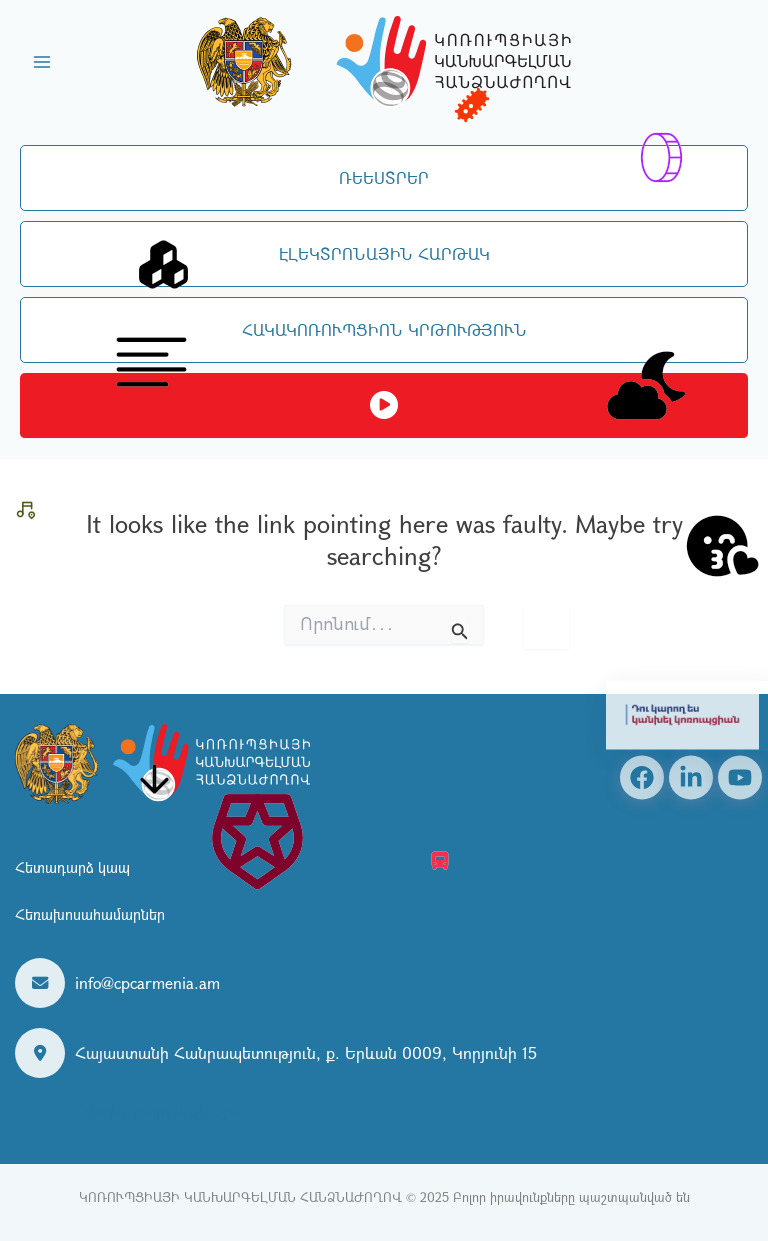  What do you see at coordinates (257, 839) in the screenshot?
I see `auth0 identity platform logo` at bounding box center [257, 839].